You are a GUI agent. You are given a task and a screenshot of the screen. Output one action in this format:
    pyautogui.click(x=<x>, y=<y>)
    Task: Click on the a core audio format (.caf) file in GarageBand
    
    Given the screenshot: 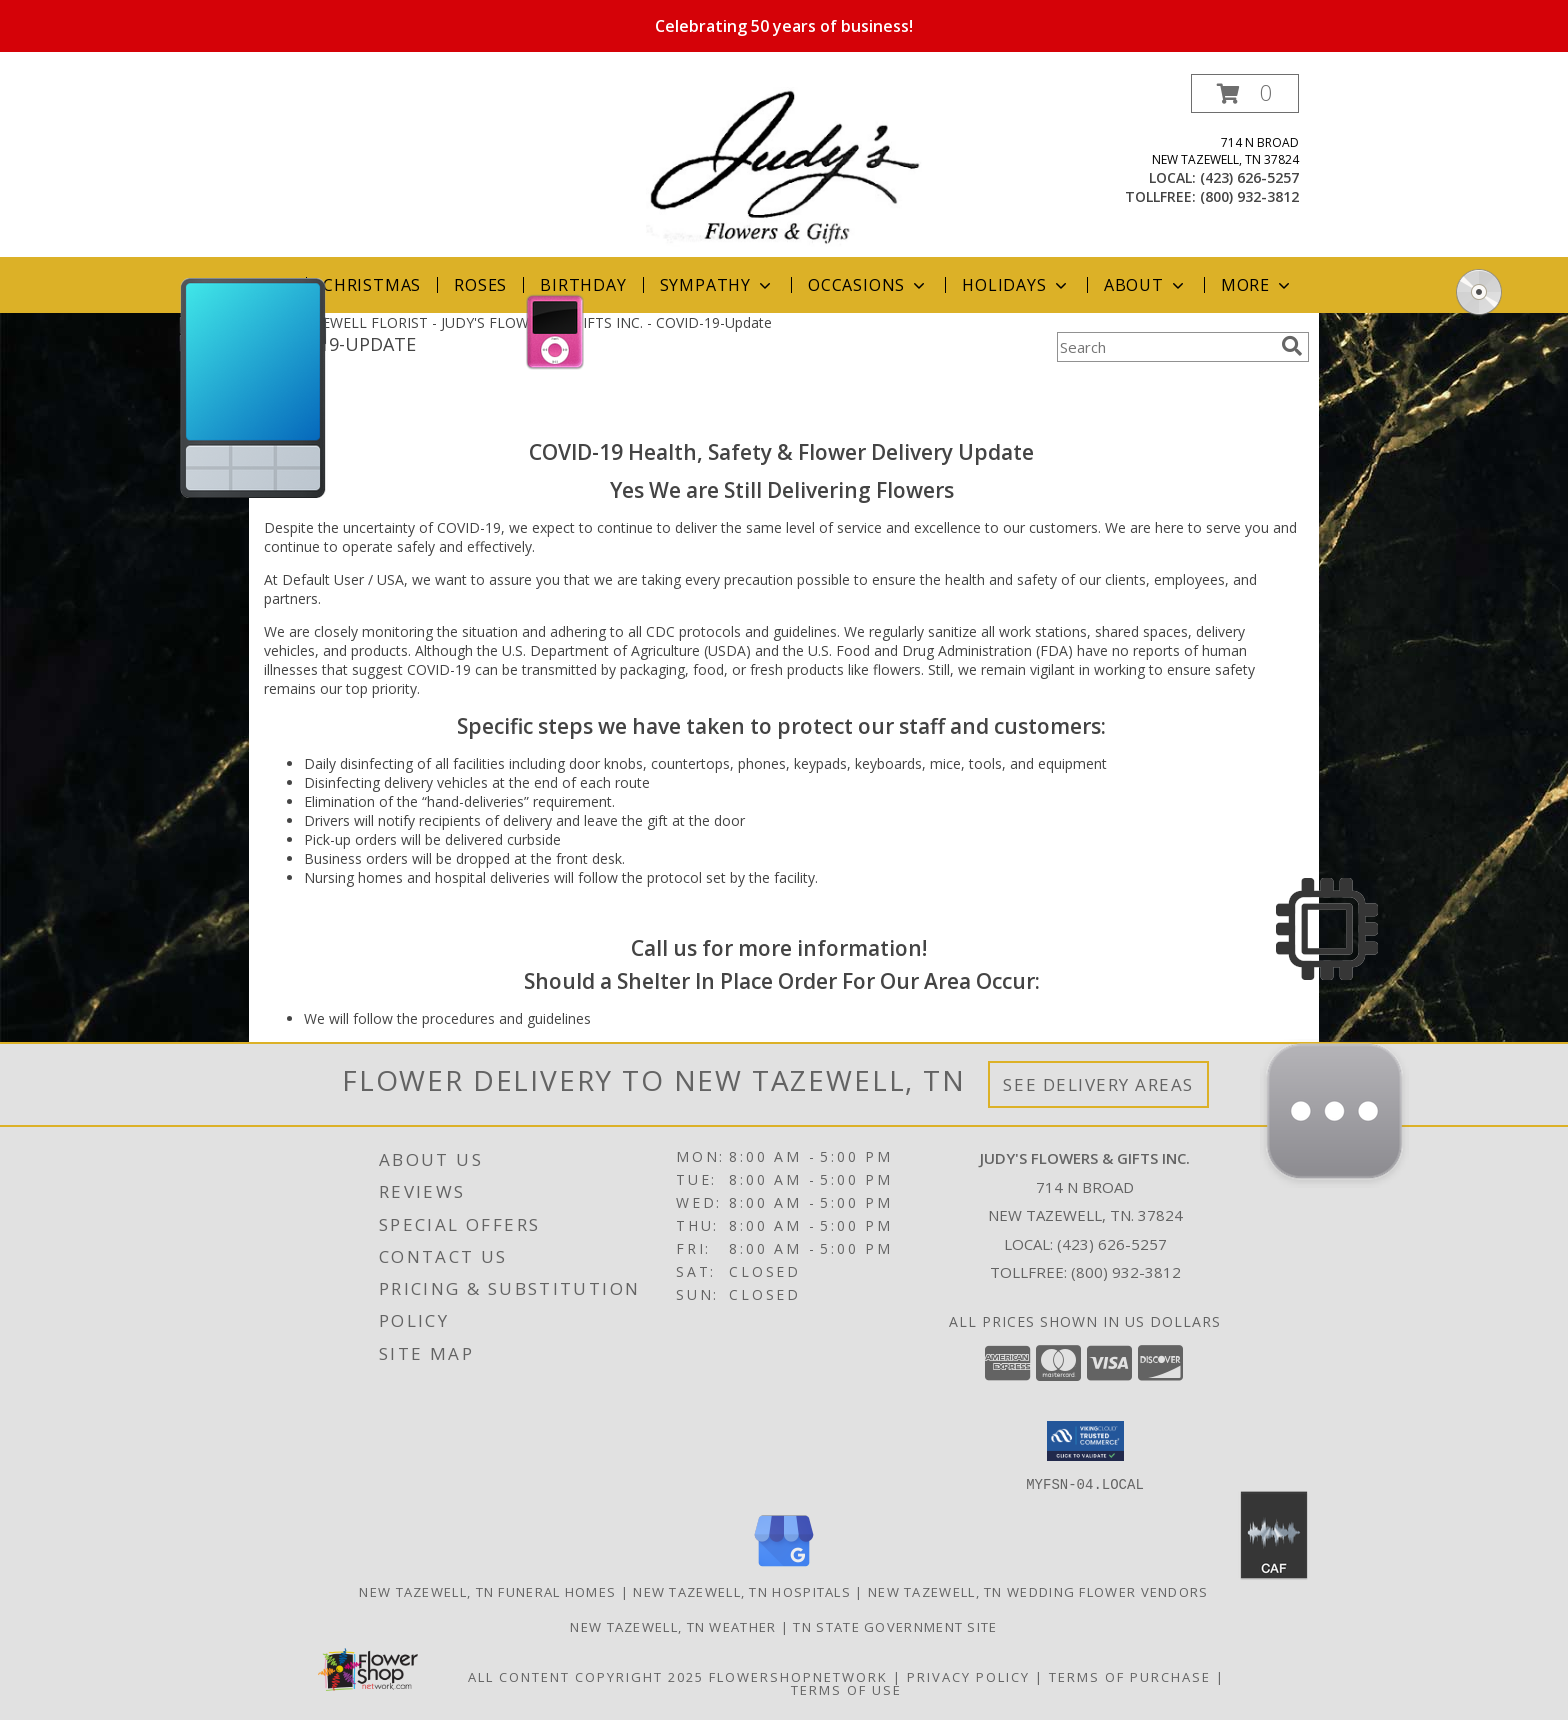 What is the action you would take?
    pyautogui.click(x=1274, y=1537)
    